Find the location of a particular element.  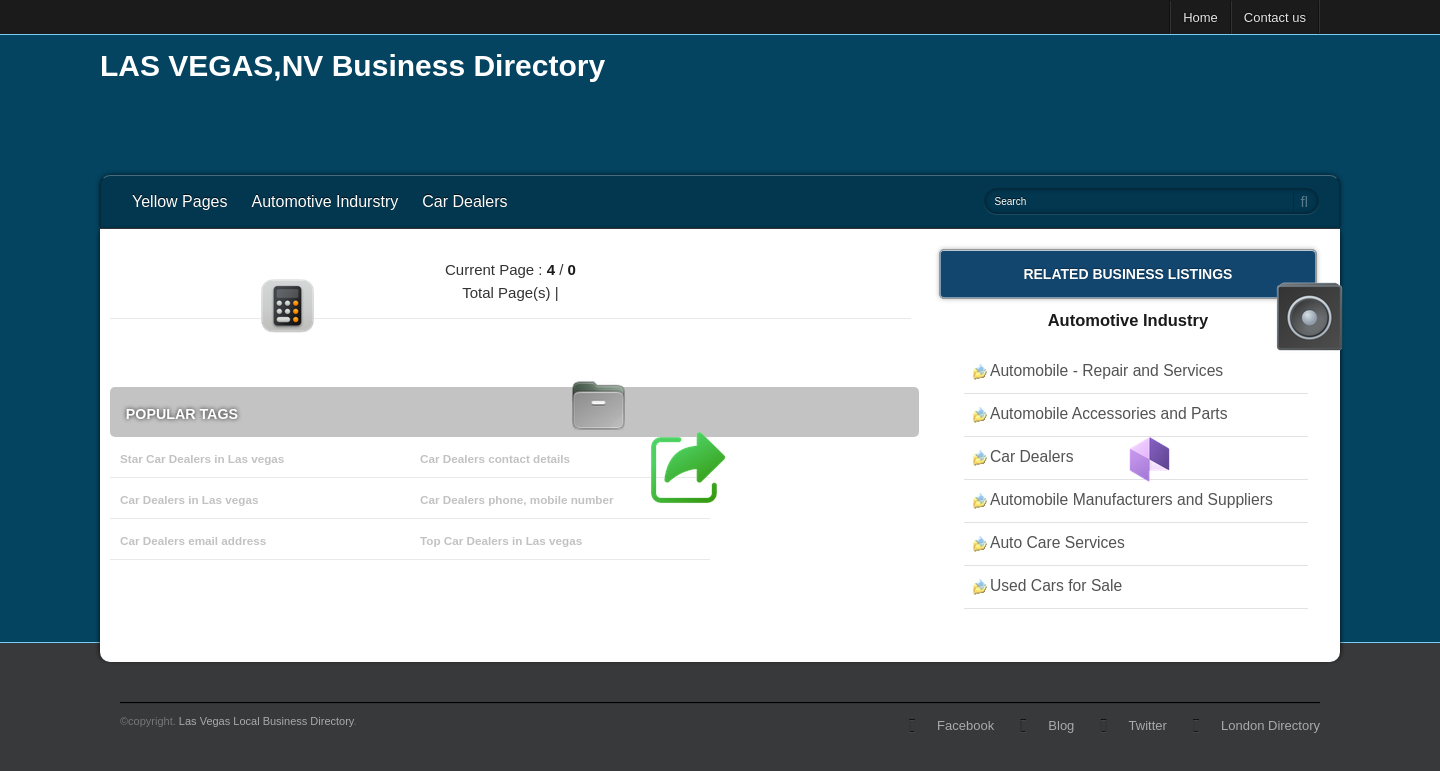

access sound and audio settings is located at coordinates (1309, 316).